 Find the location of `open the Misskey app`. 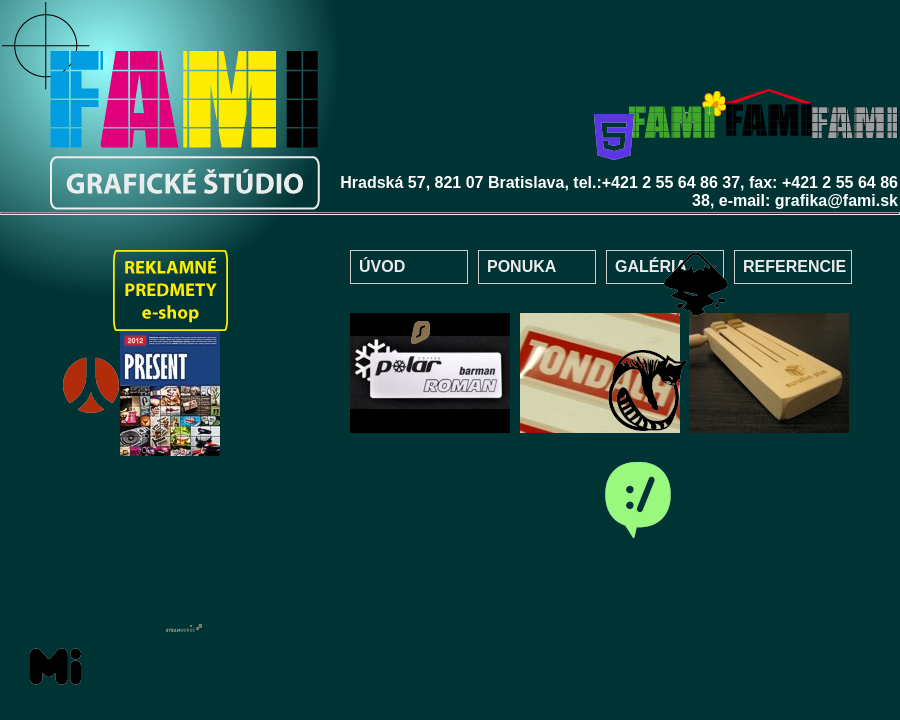

open the Misskey app is located at coordinates (55, 666).